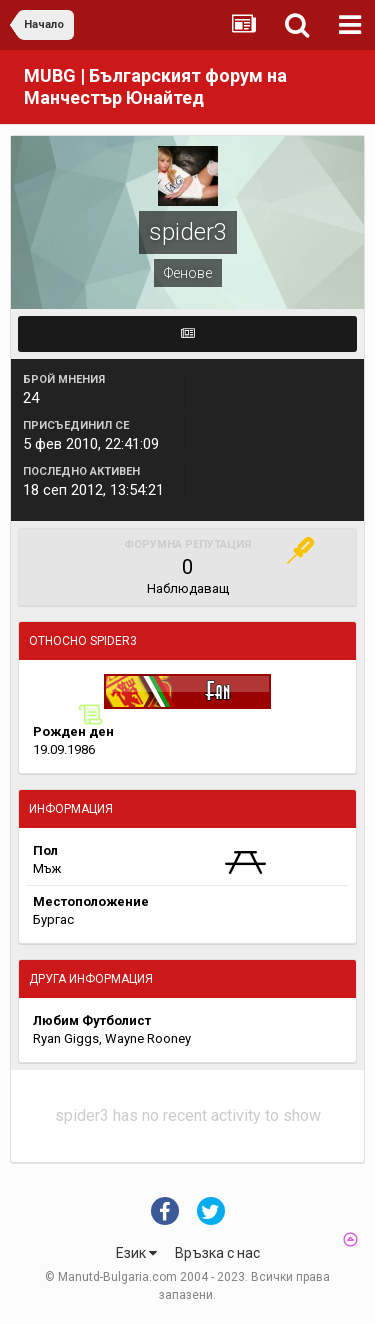  Describe the element at coordinates (245, 862) in the screenshot. I see `find nearby picnic areas` at that location.